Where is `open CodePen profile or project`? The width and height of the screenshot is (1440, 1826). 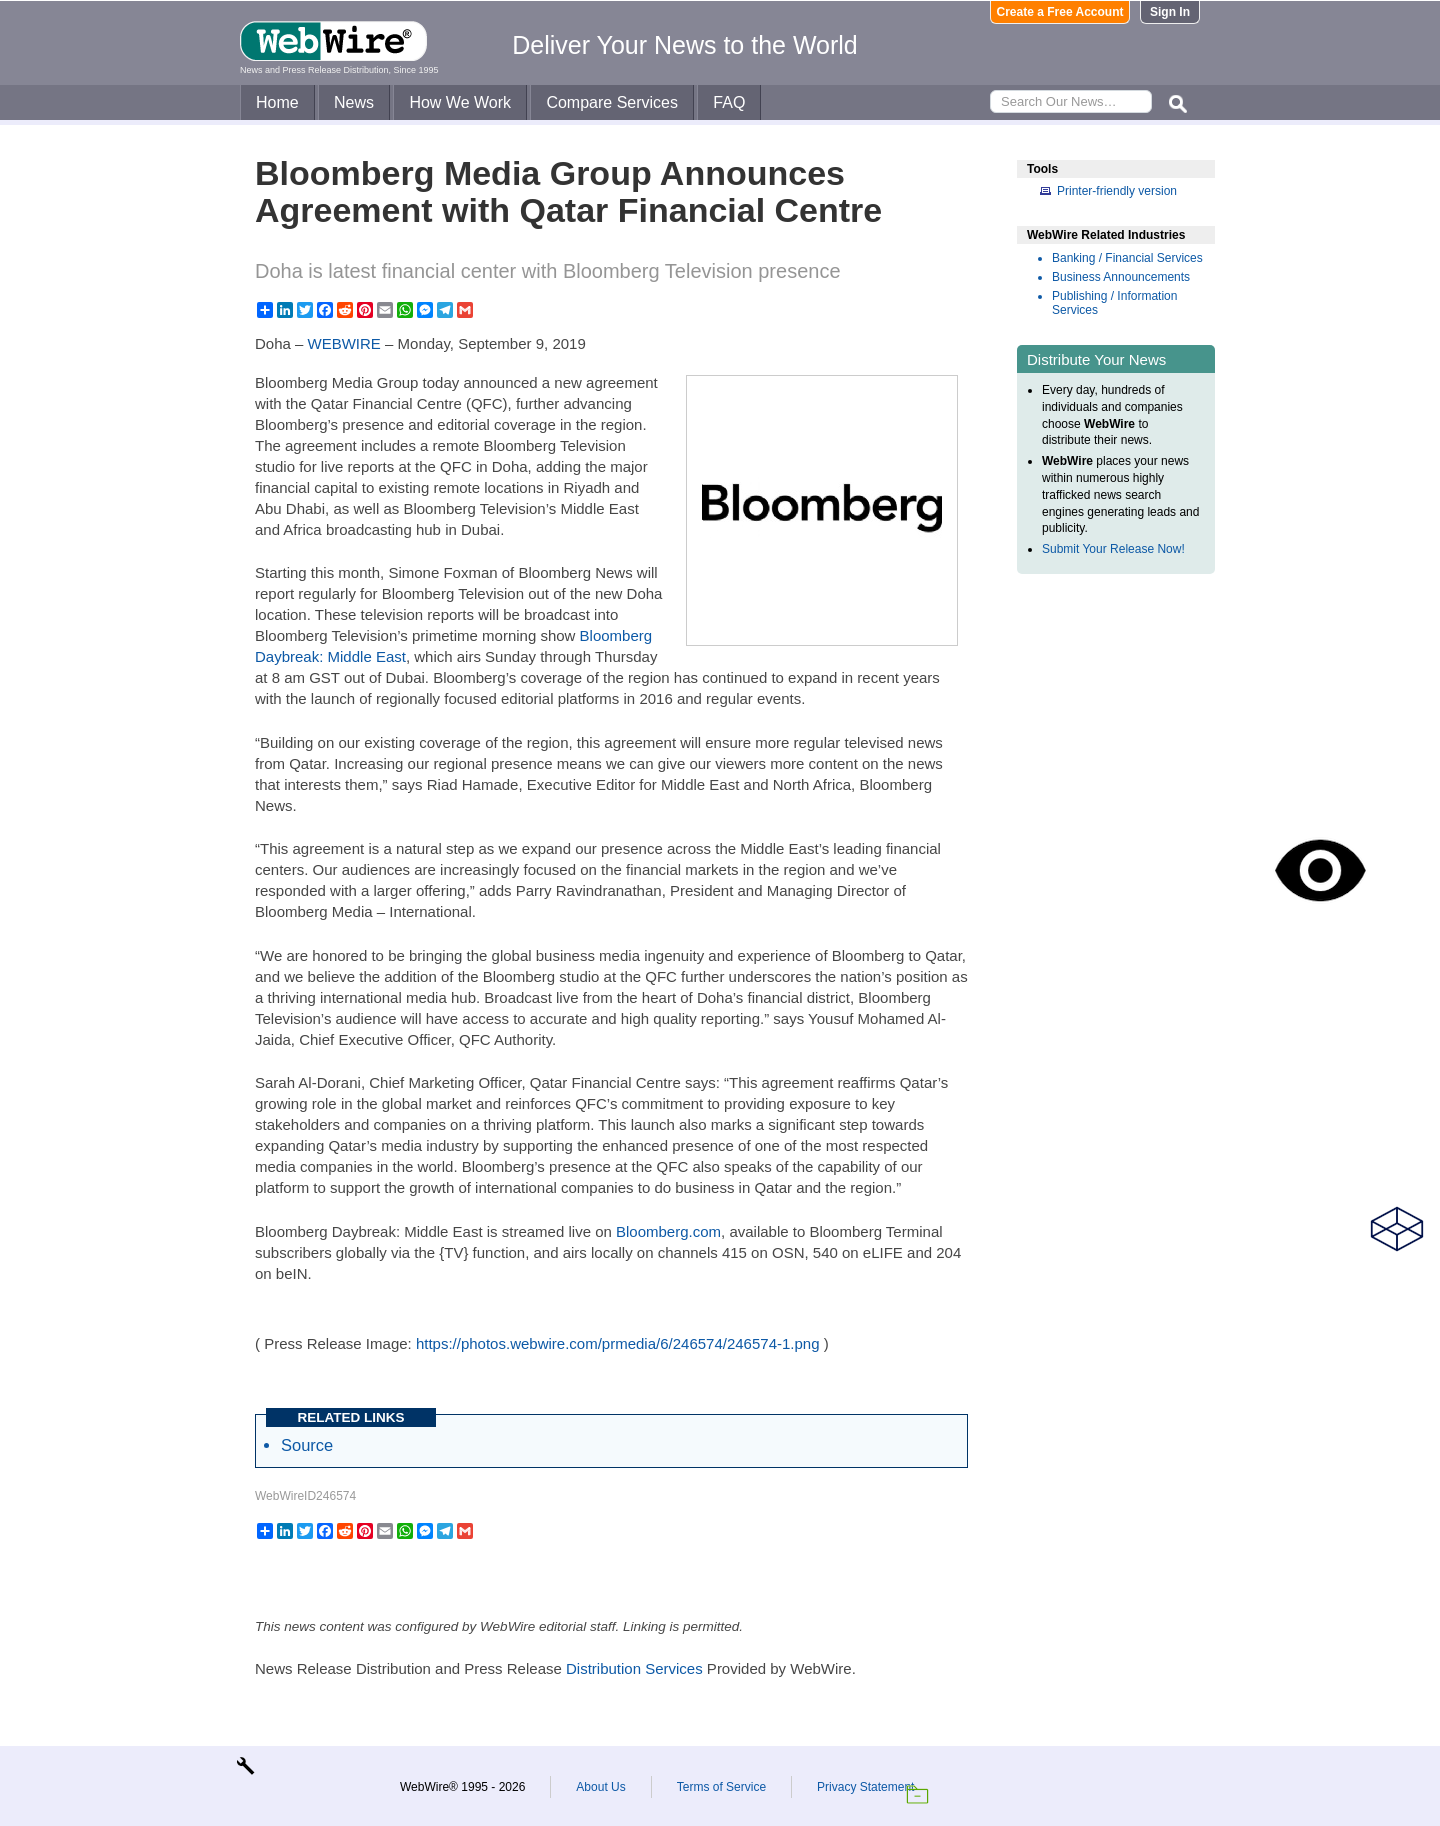 open CodePen profile or project is located at coordinates (1397, 1229).